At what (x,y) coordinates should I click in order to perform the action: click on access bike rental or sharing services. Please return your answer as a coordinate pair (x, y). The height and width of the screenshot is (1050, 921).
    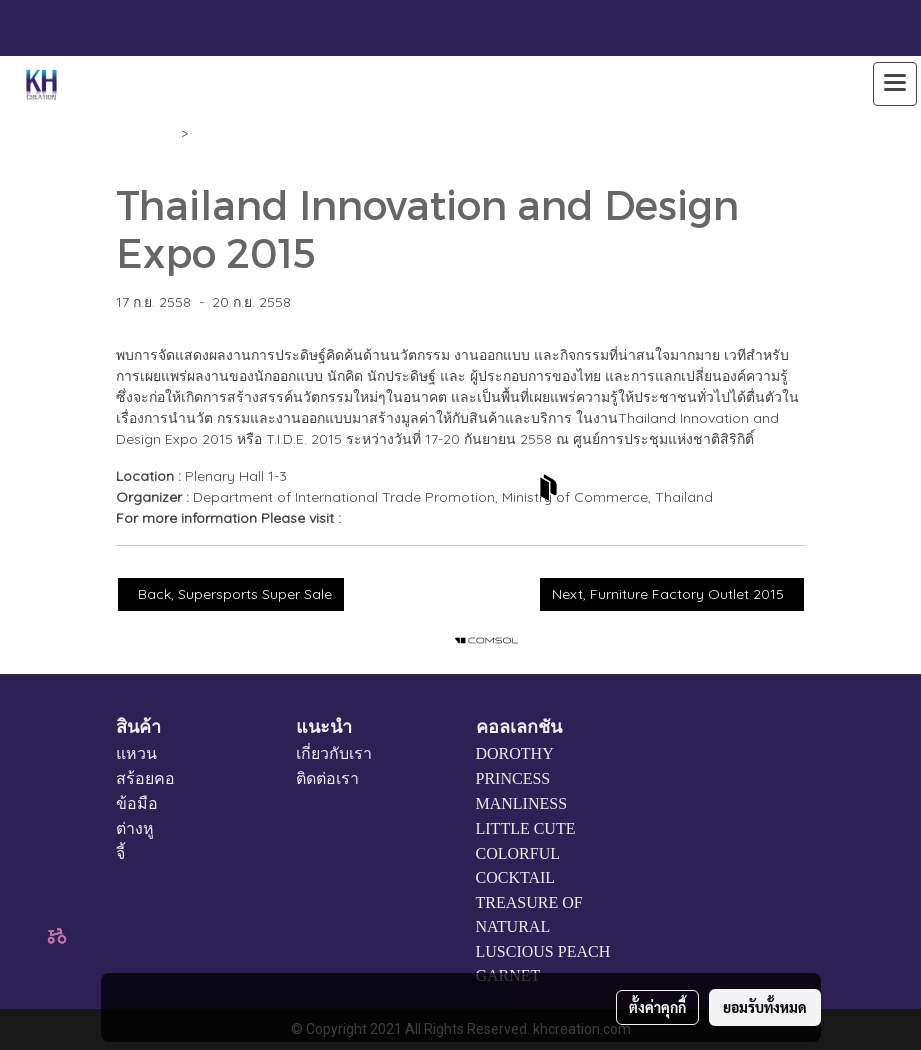
    Looking at the image, I should click on (57, 936).